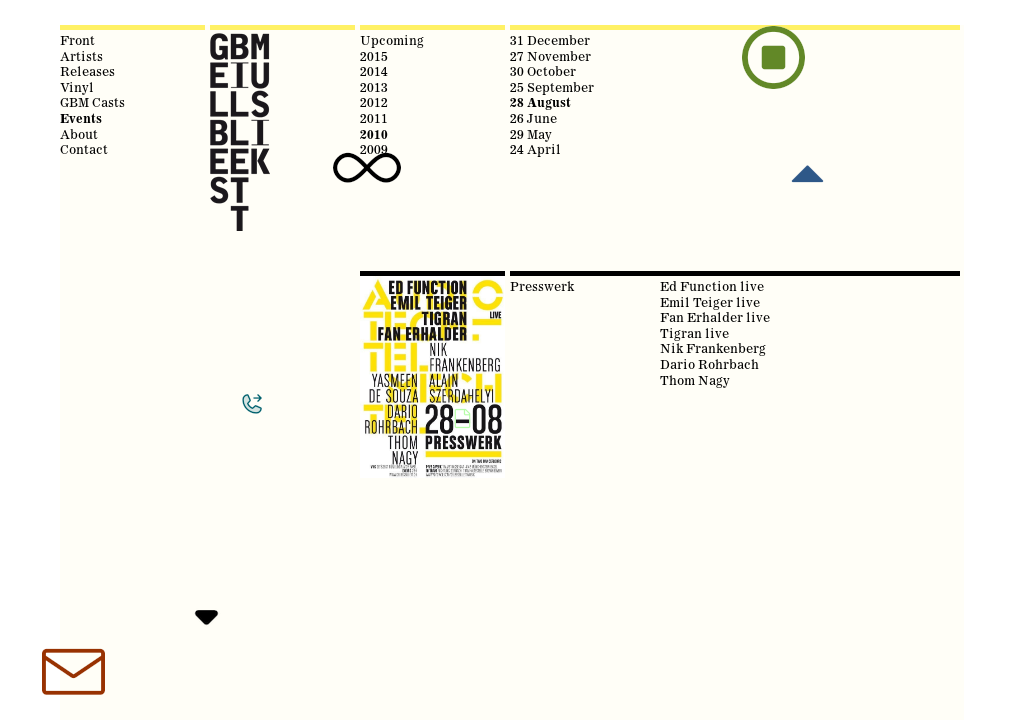 This screenshot has height=720, width=1024. Describe the element at coordinates (462, 418) in the screenshot. I see `view or open a file` at that location.